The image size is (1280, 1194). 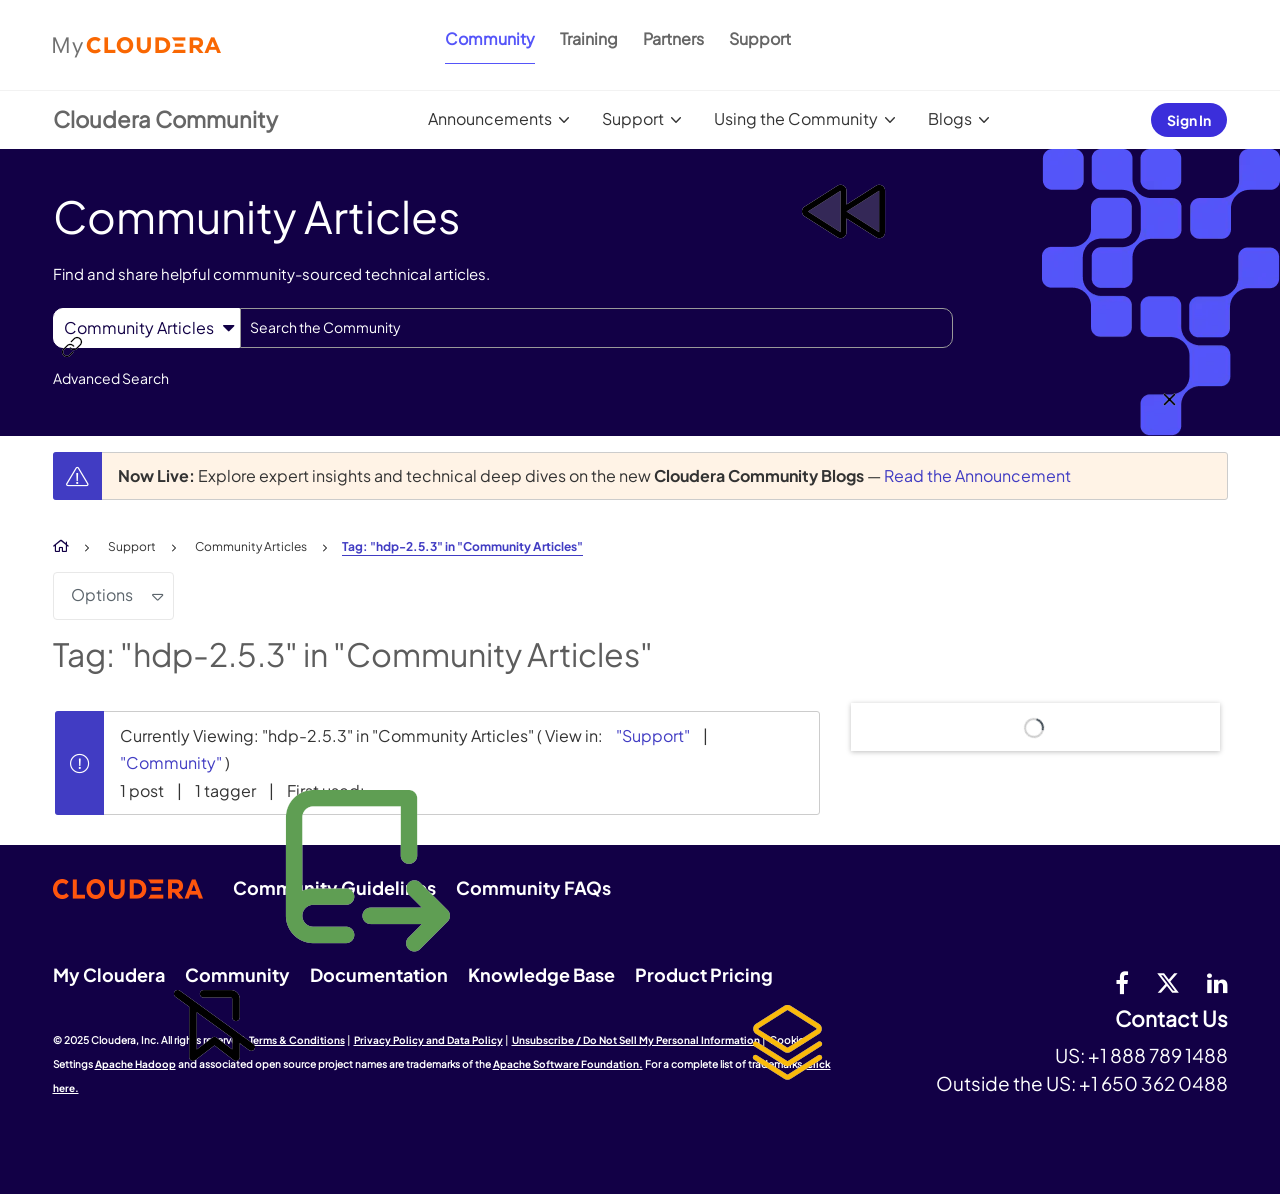 I want to click on rewind or skip backward in media playback, so click(x=846, y=211).